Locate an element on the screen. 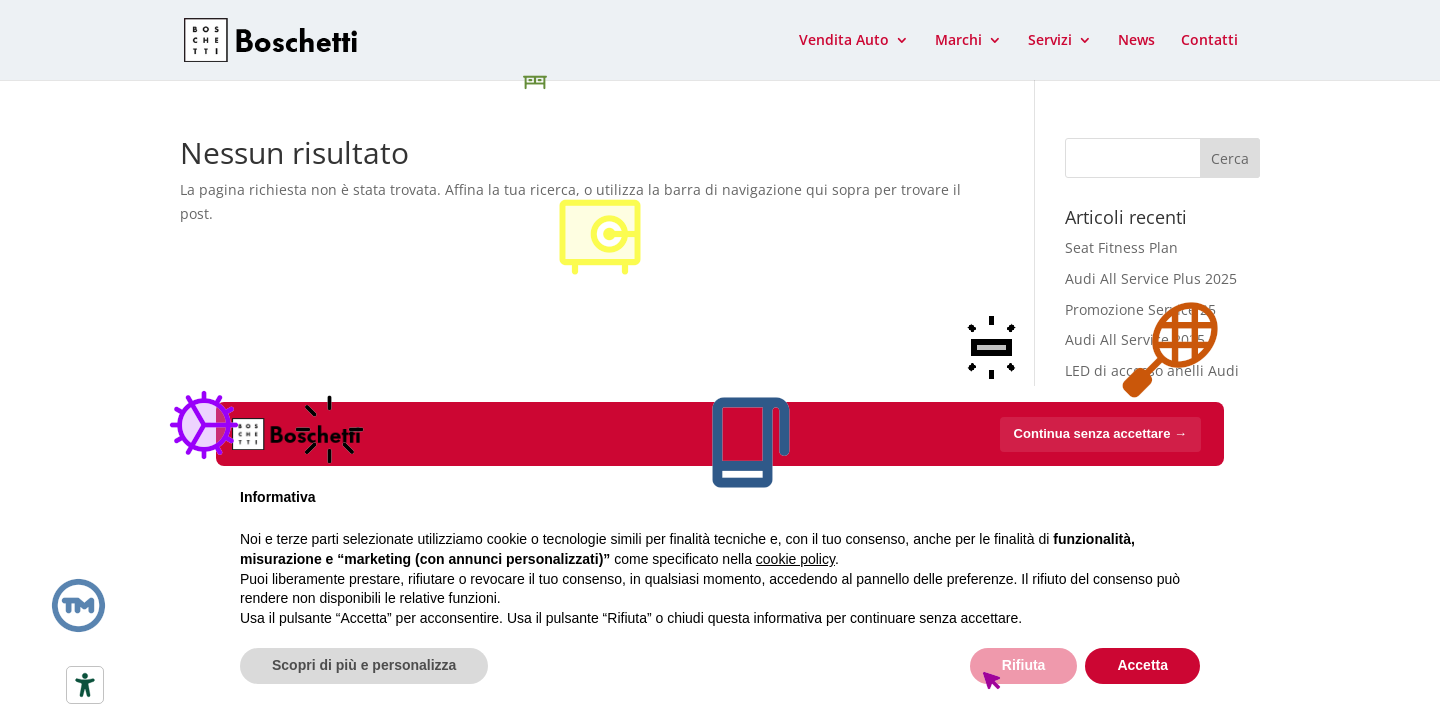  view towel or linen amenities is located at coordinates (747, 442).